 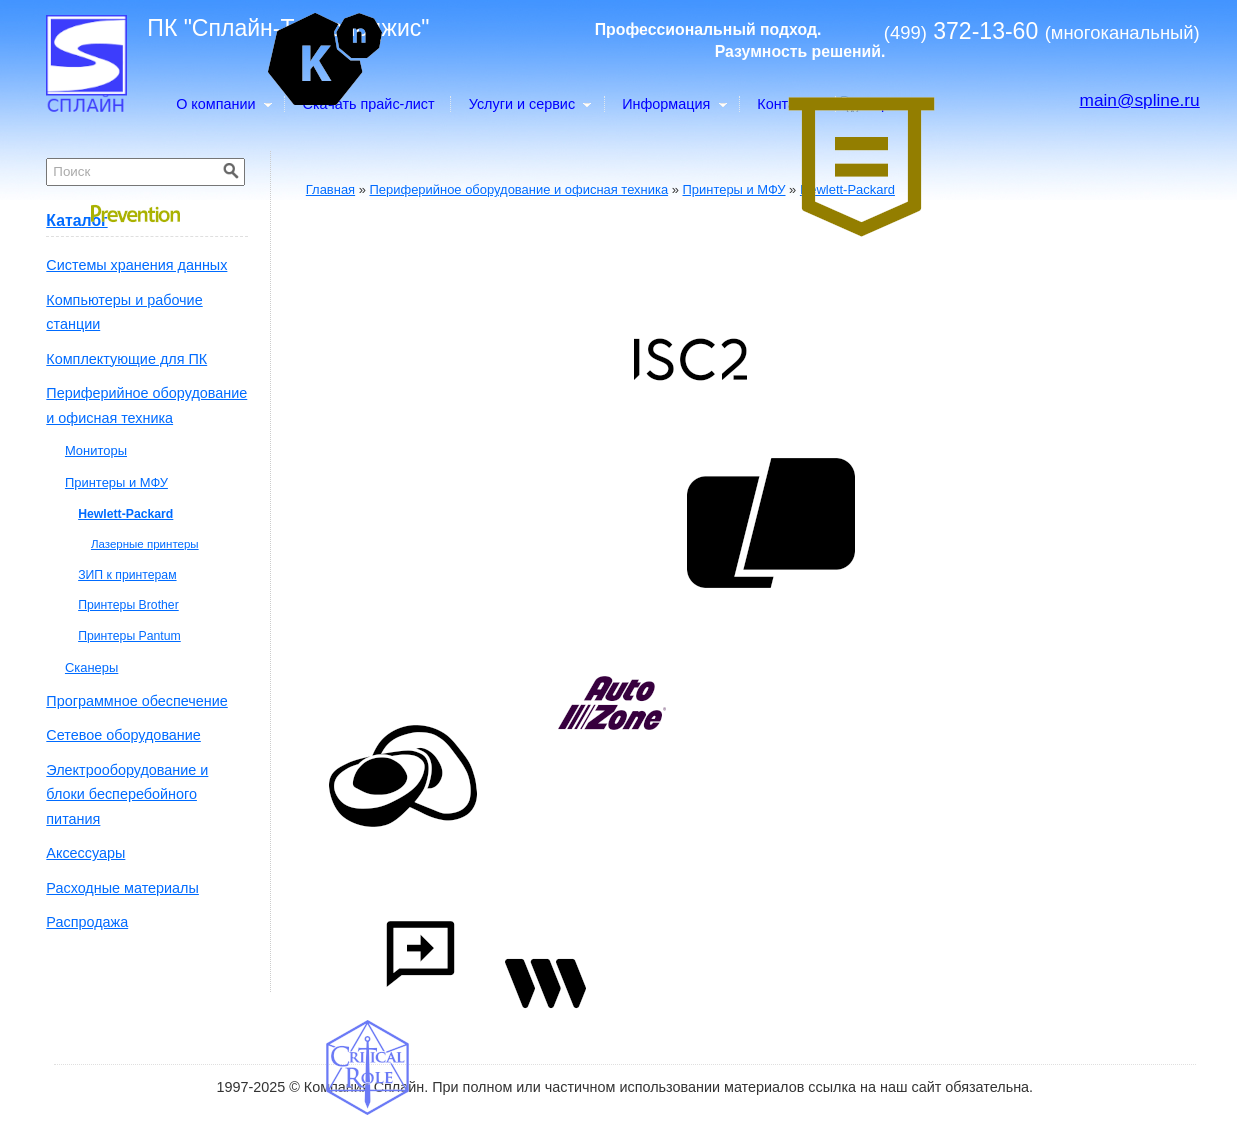 I want to click on ArangoDB database service logo, so click(x=403, y=776).